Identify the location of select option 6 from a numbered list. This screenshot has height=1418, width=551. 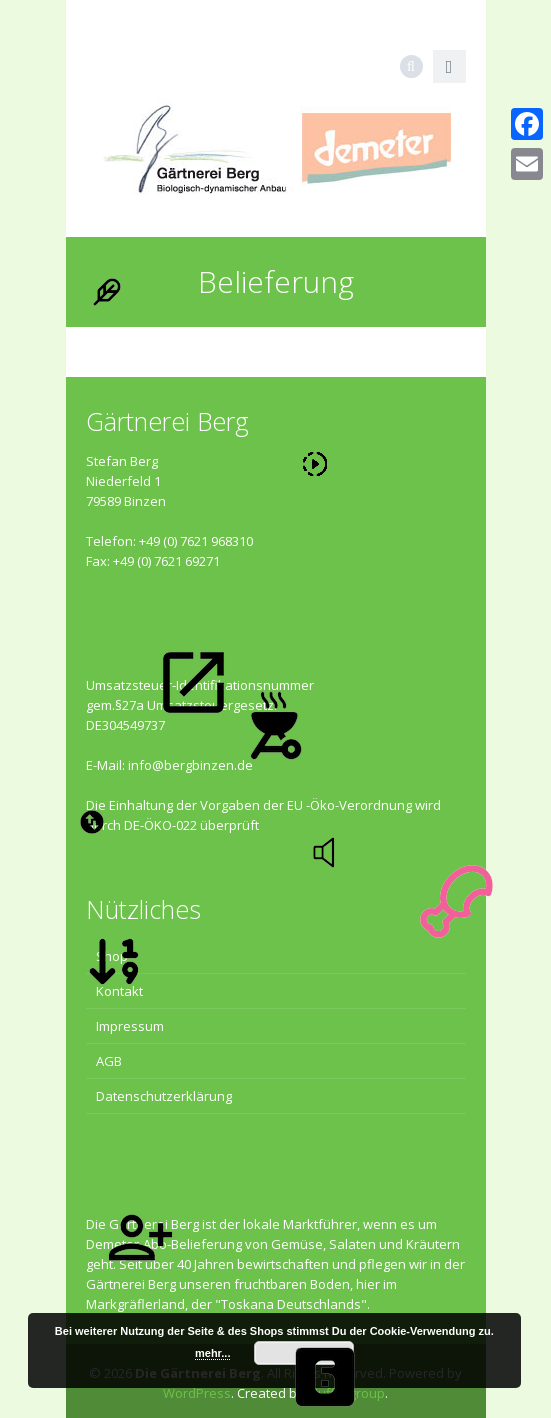
(325, 1377).